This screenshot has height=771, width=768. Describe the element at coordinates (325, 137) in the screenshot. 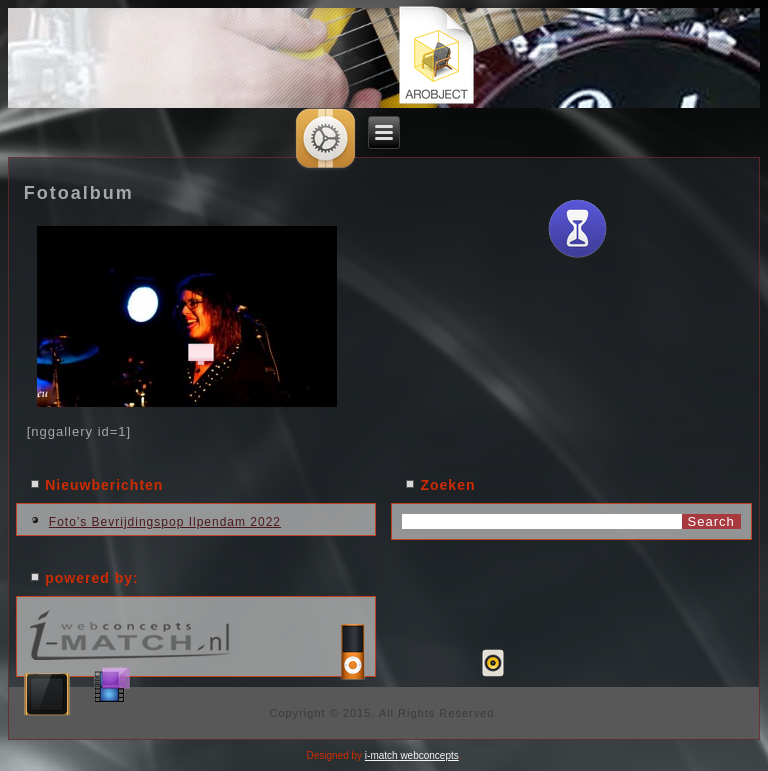

I see `executable application file` at that location.